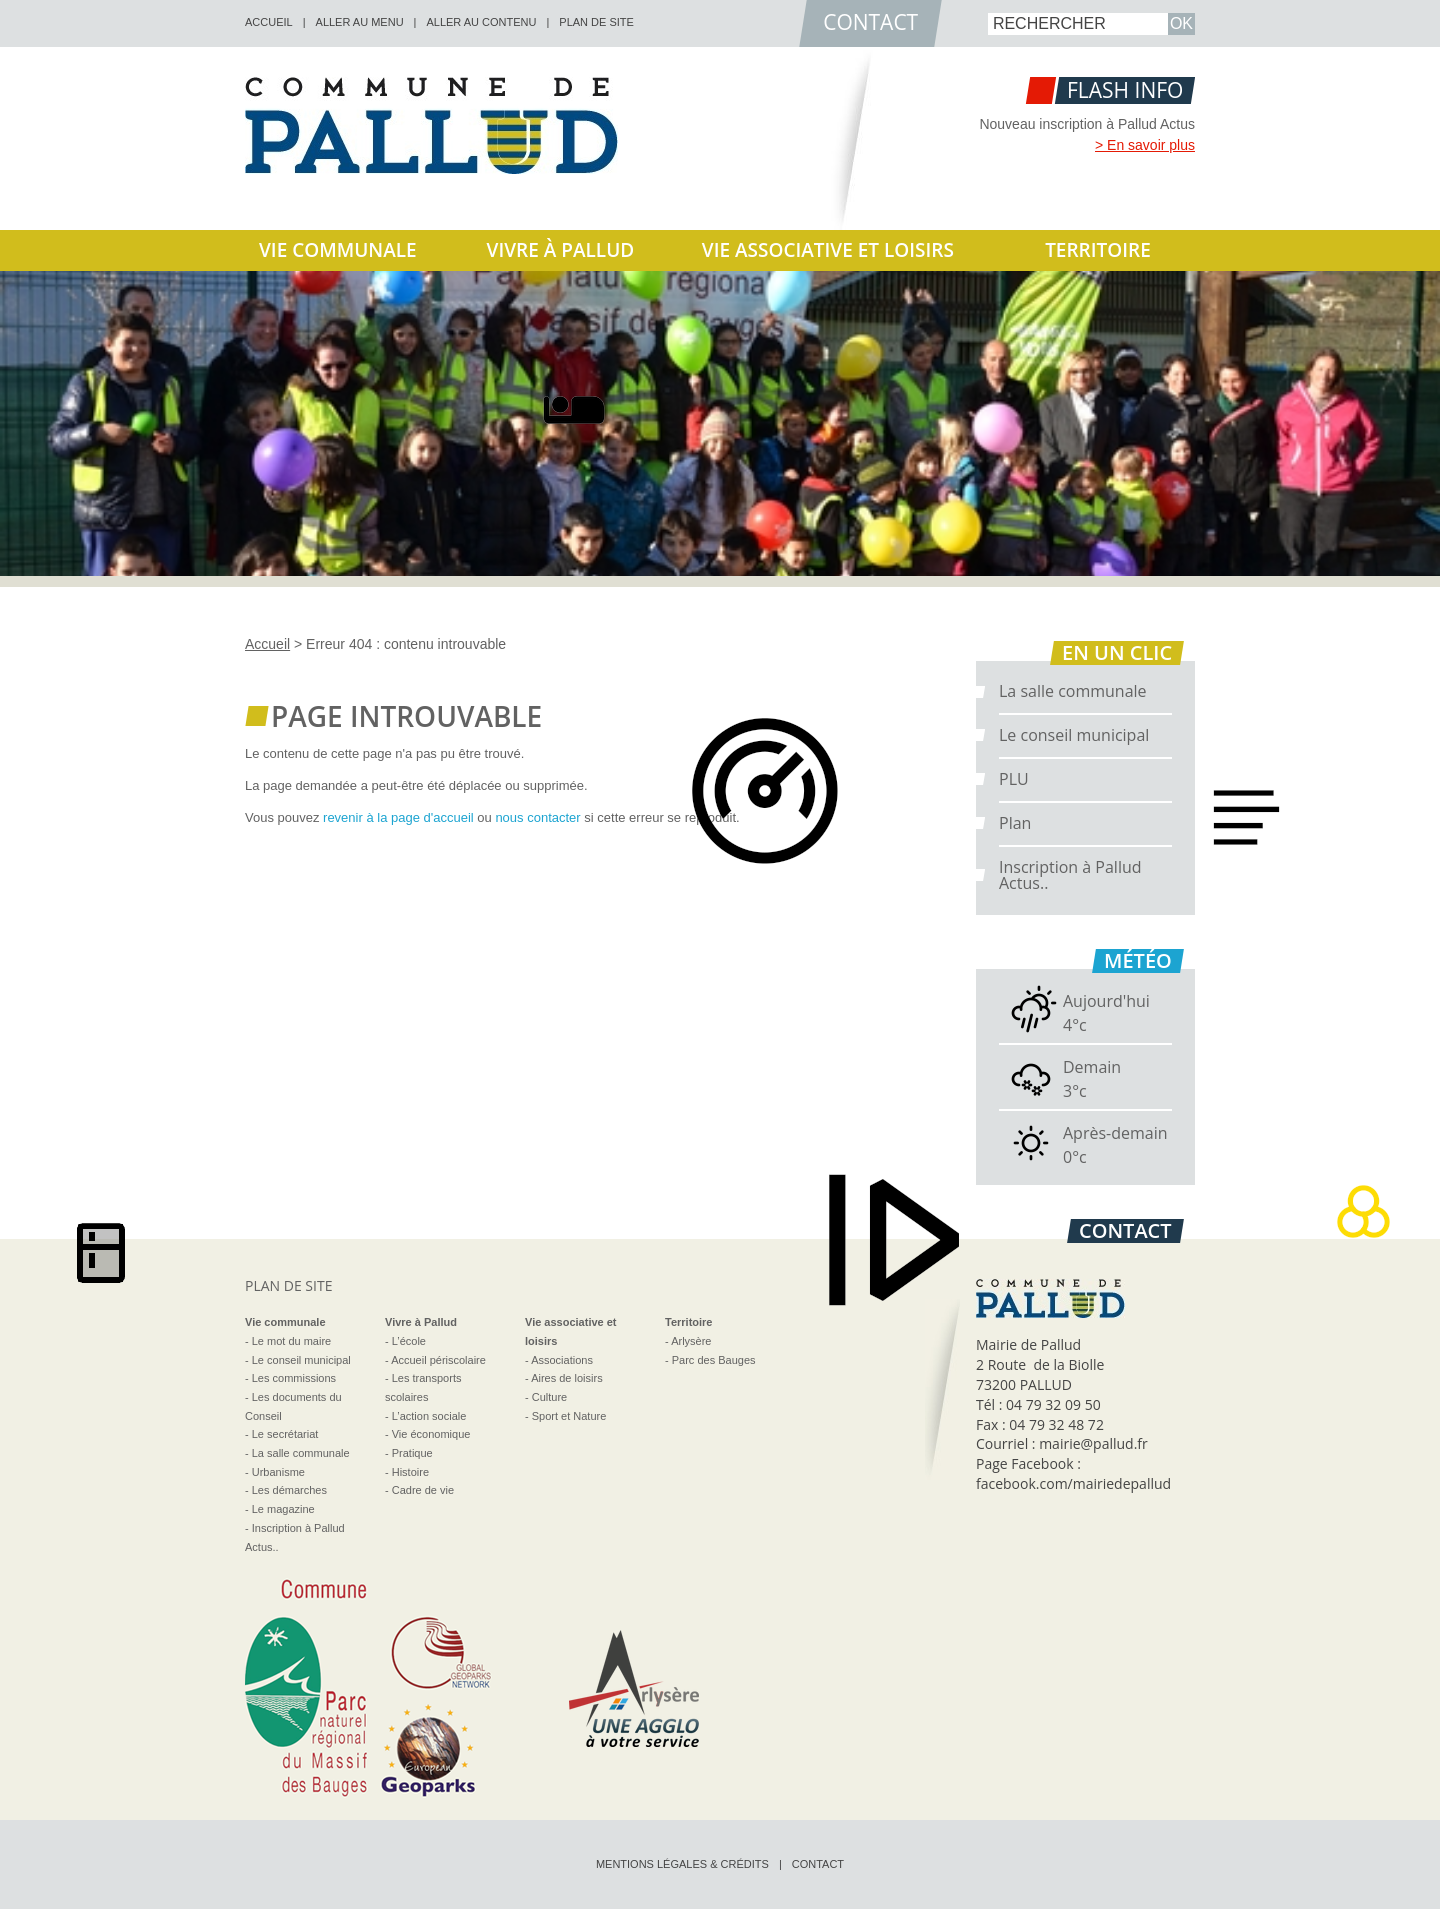  What do you see at coordinates (889, 1240) in the screenshot?
I see `continue debugging to the next breakpoint` at bounding box center [889, 1240].